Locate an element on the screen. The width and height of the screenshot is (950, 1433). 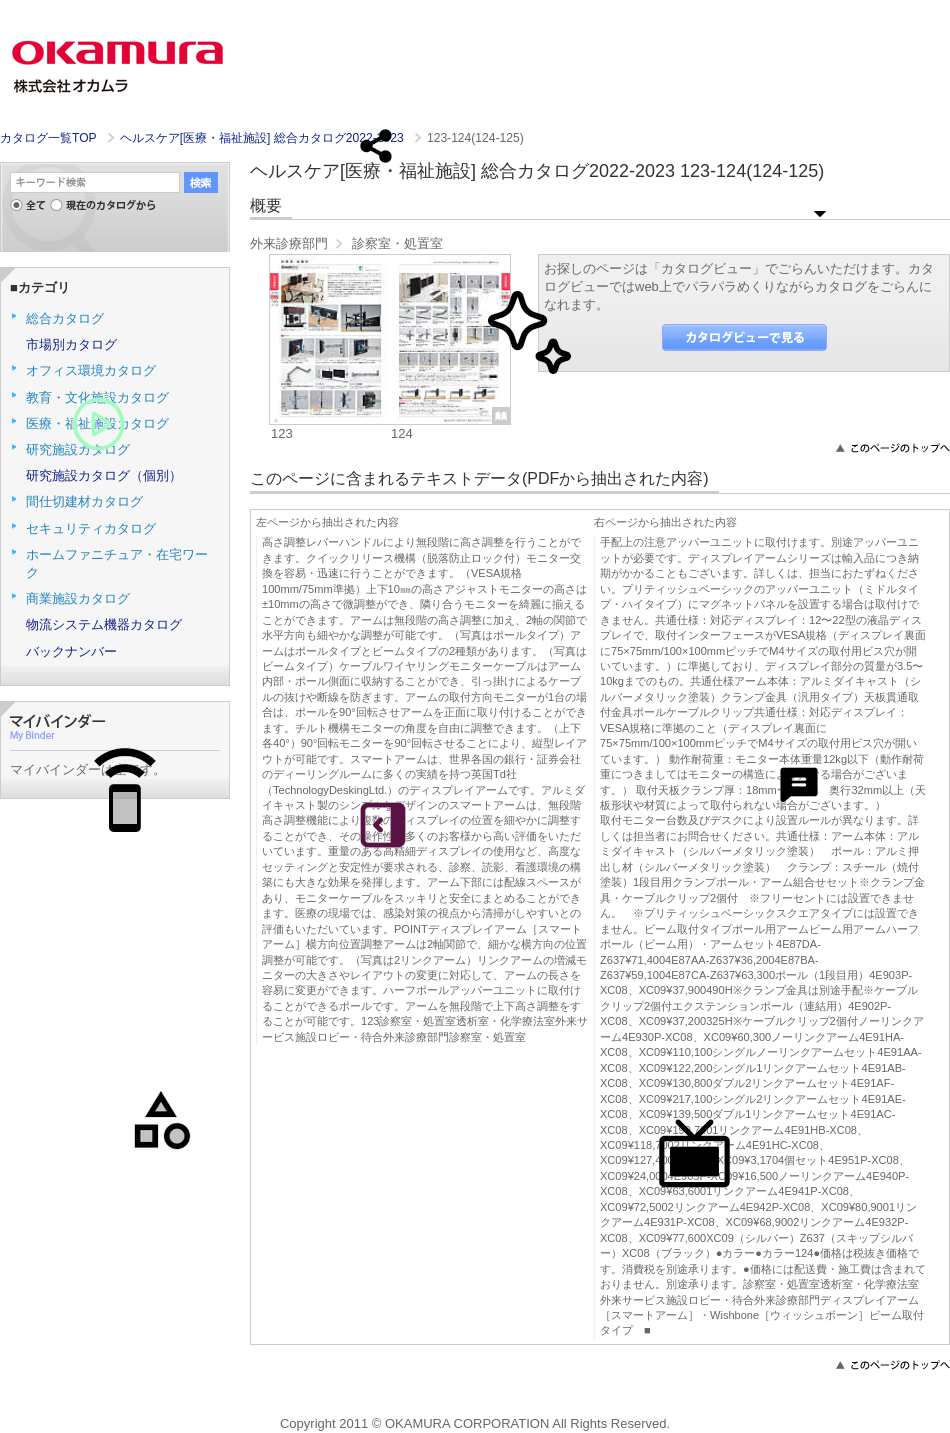
expand the right sidebar panel is located at coordinates (383, 825).